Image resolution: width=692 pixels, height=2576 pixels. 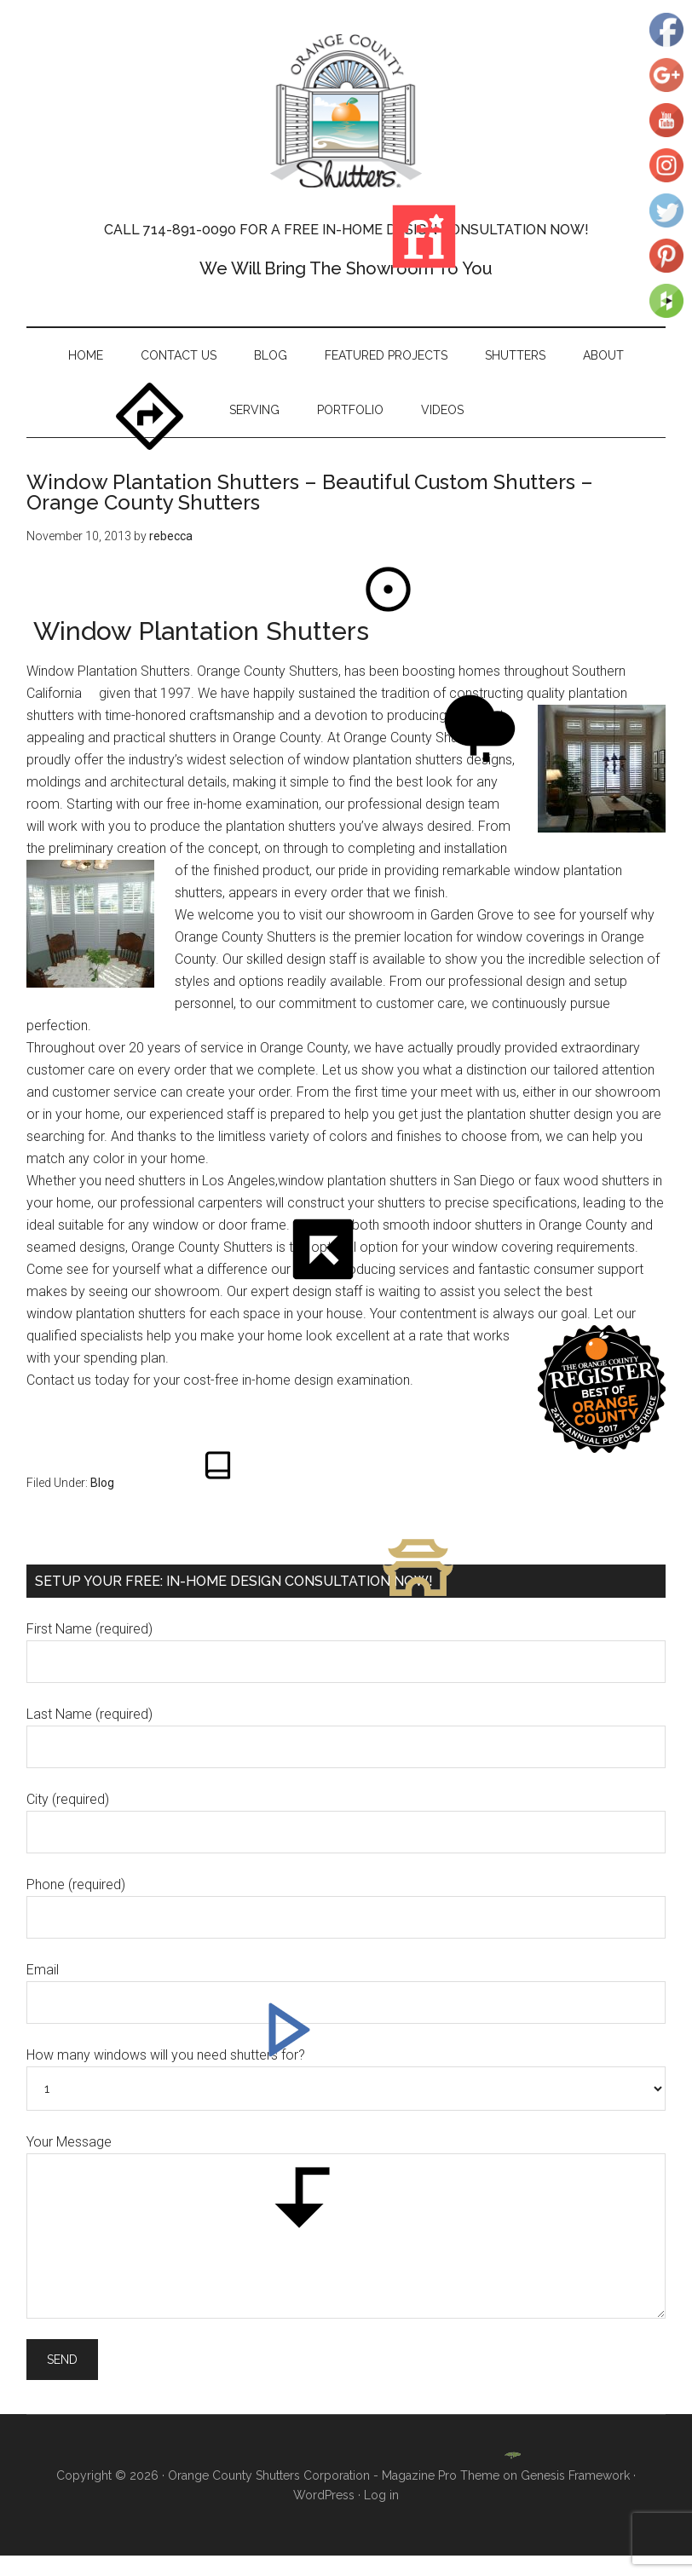 I want to click on fonticons brand logo, so click(x=424, y=236).